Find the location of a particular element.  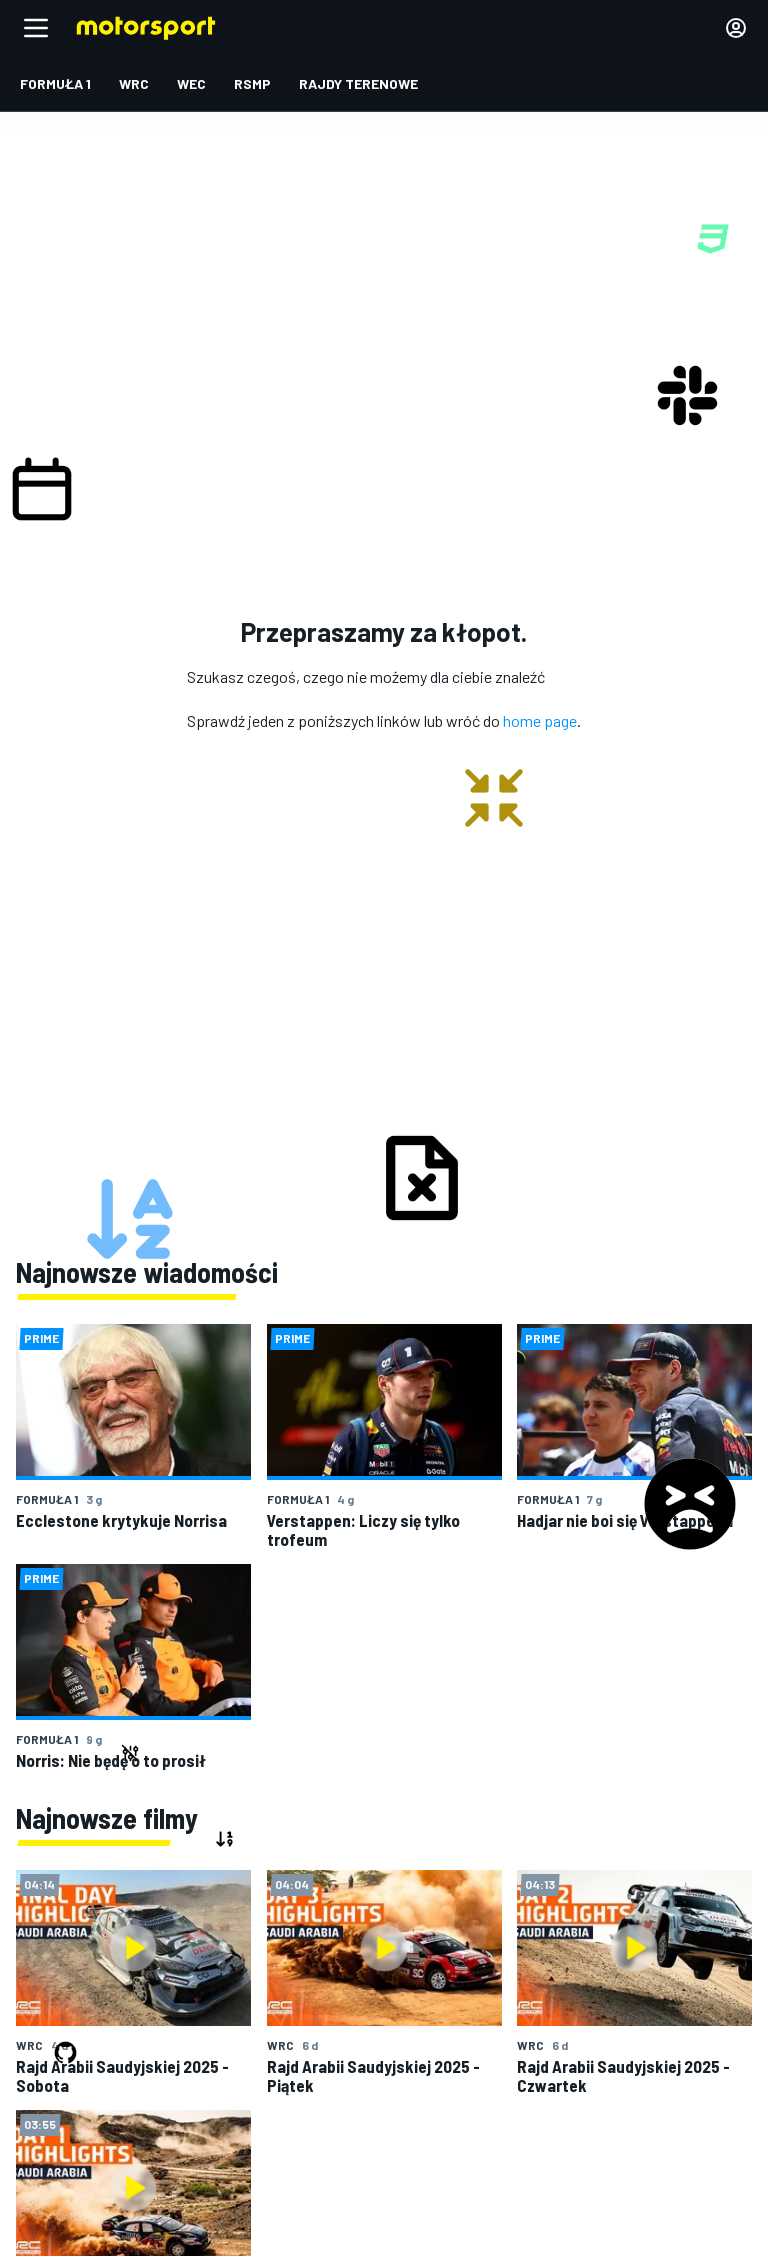

exit fullscreen mode is located at coordinates (494, 798).